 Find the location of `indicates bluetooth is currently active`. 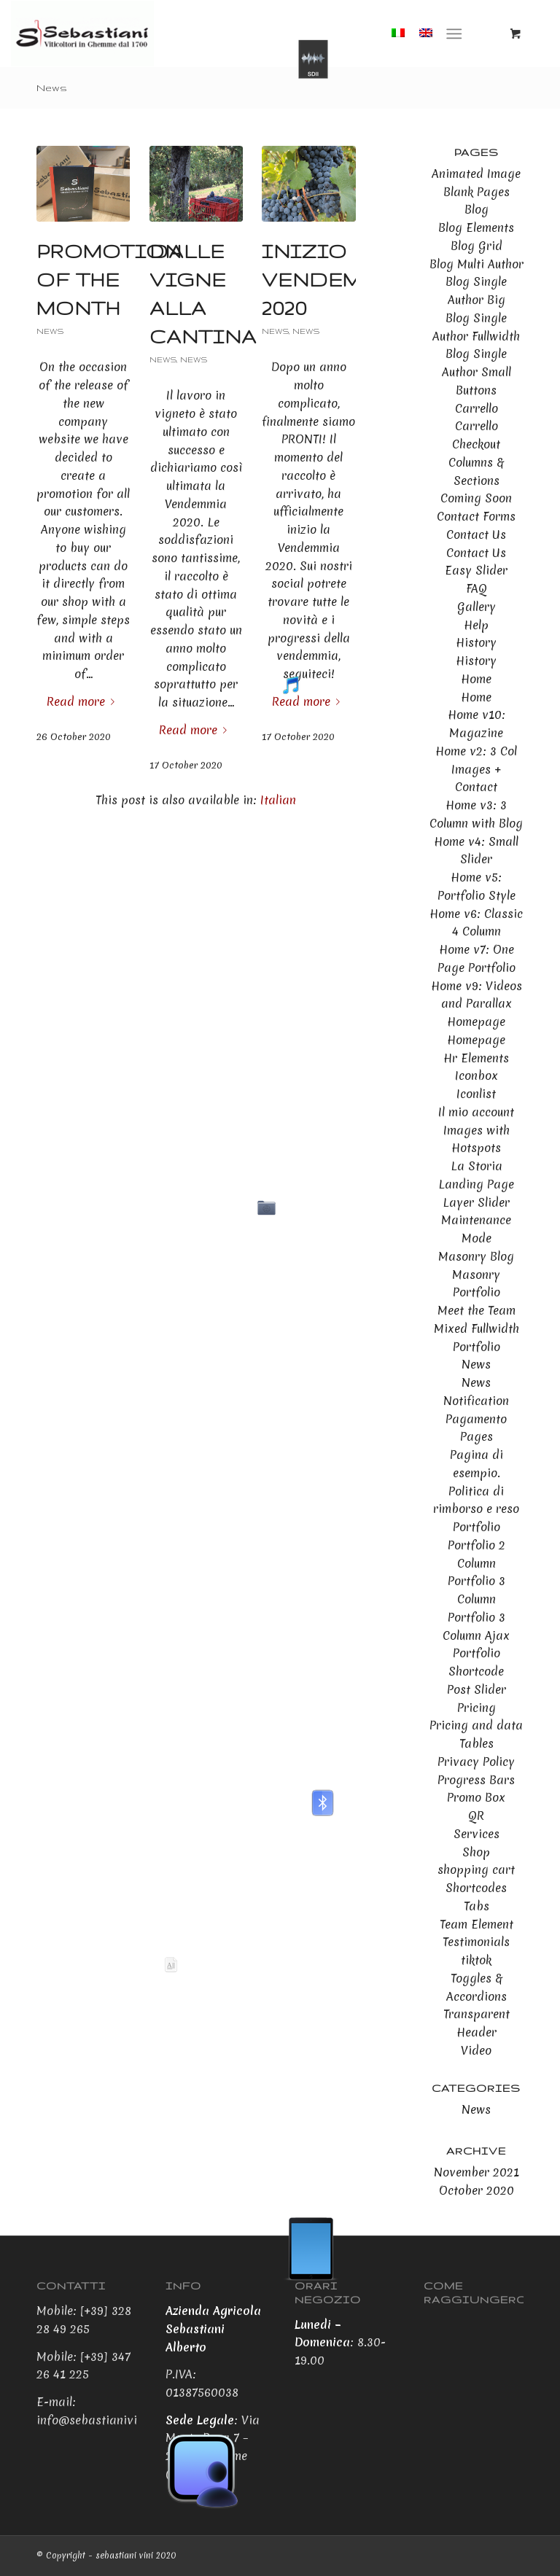

indicates bluetooth is currently active is located at coordinates (322, 1802).